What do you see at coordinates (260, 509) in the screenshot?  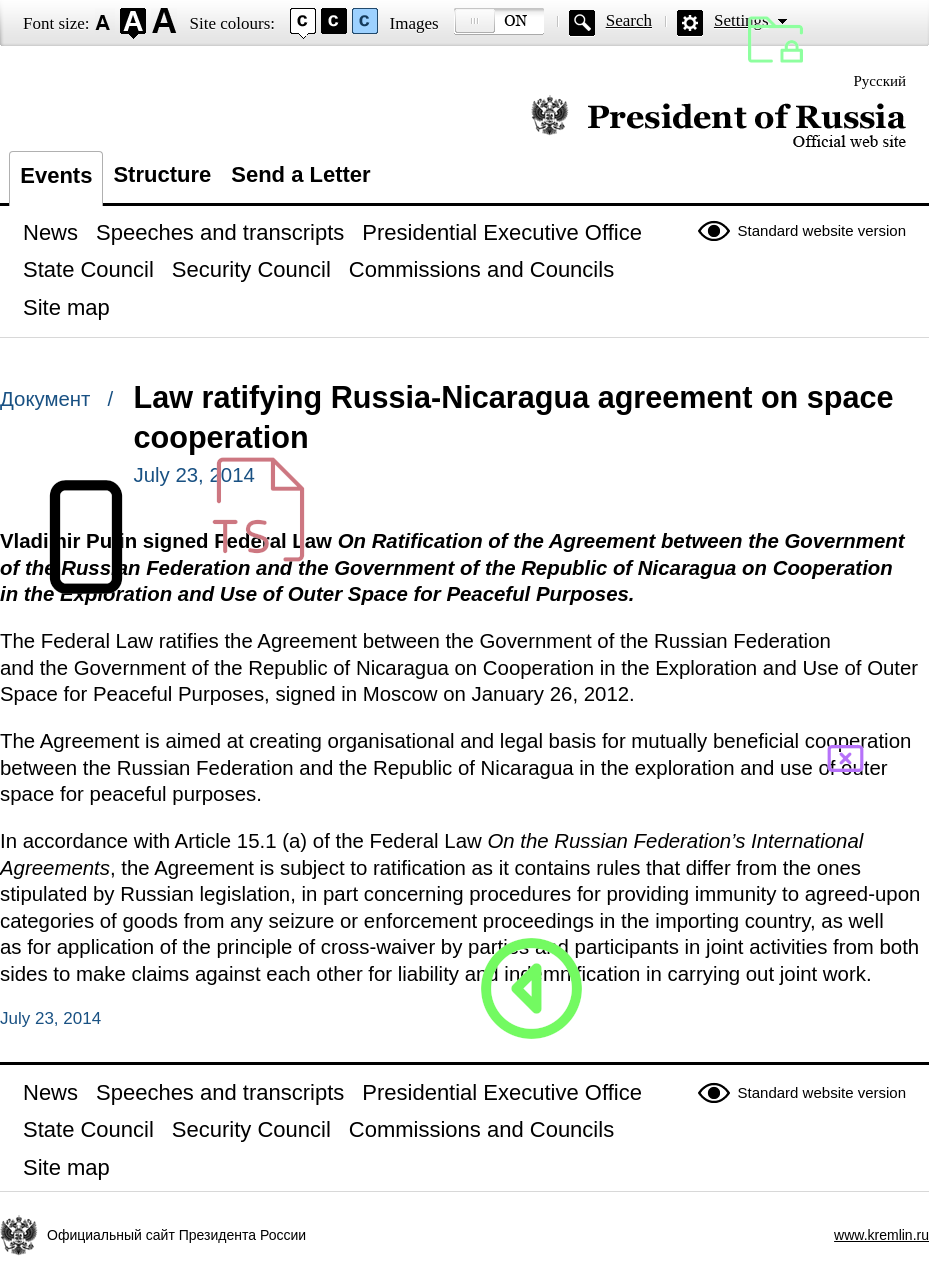 I see `open a TypeScript file` at bounding box center [260, 509].